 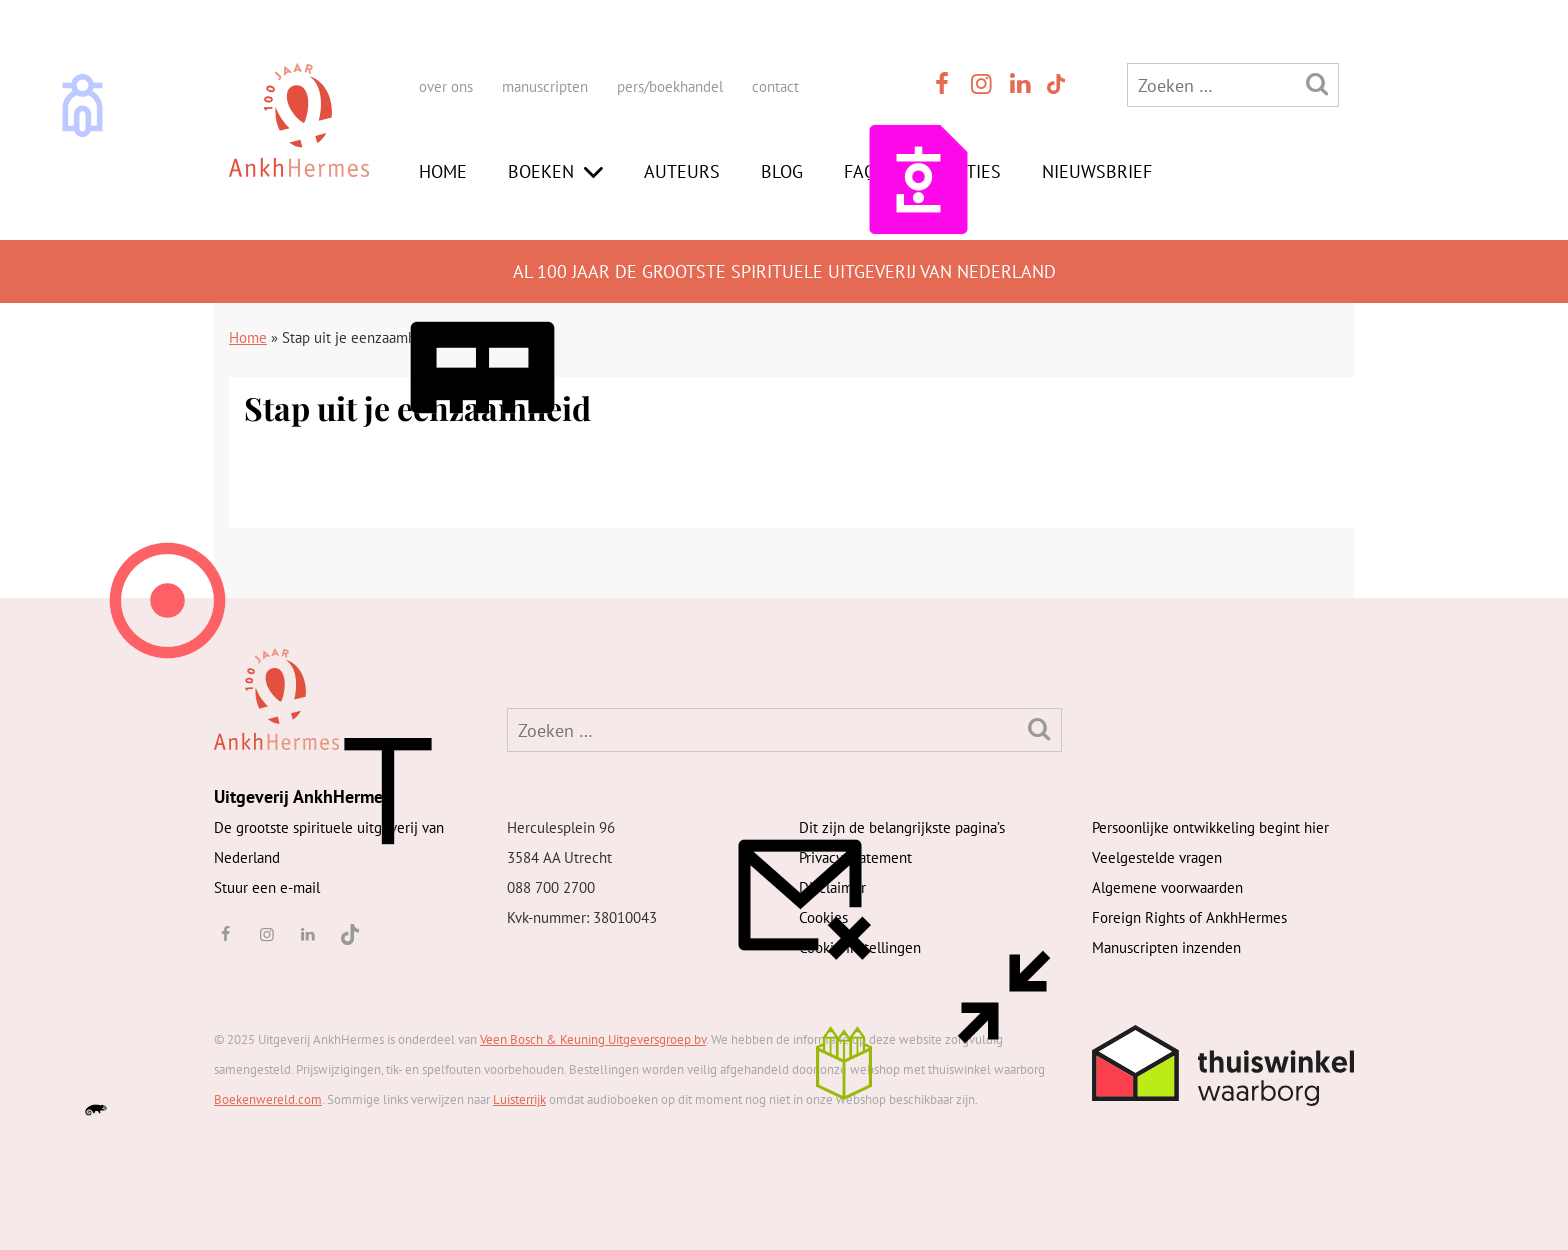 I want to click on close or dismiss an email, so click(x=800, y=895).